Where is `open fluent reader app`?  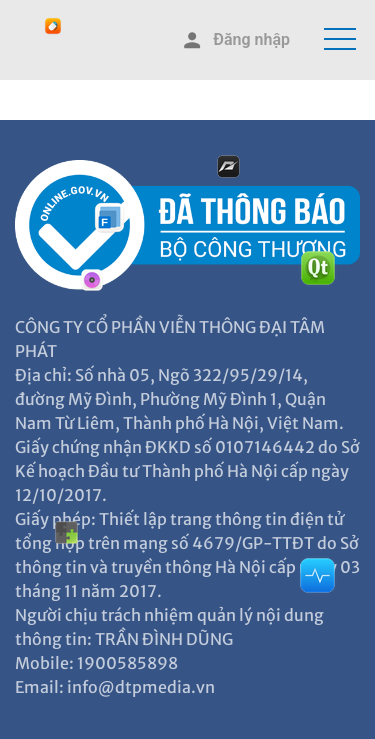
open fluent reader app is located at coordinates (109, 217).